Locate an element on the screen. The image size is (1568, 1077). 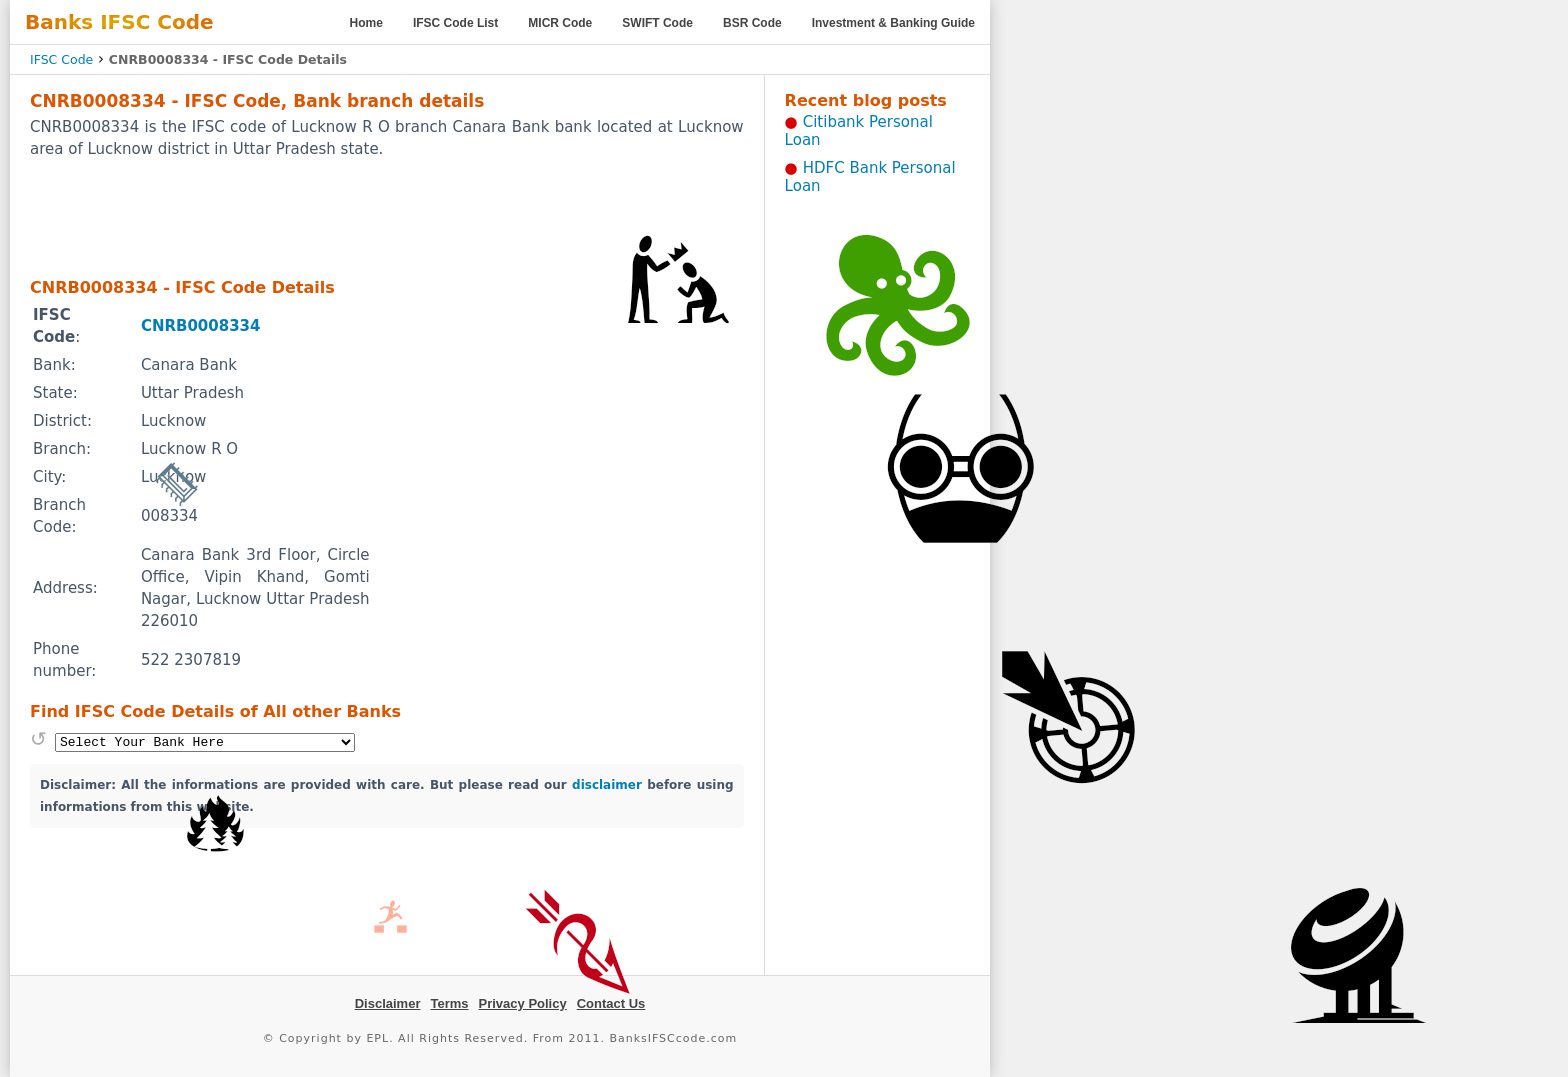
view system memory or RAM usage is located at coordinates (177, 484).